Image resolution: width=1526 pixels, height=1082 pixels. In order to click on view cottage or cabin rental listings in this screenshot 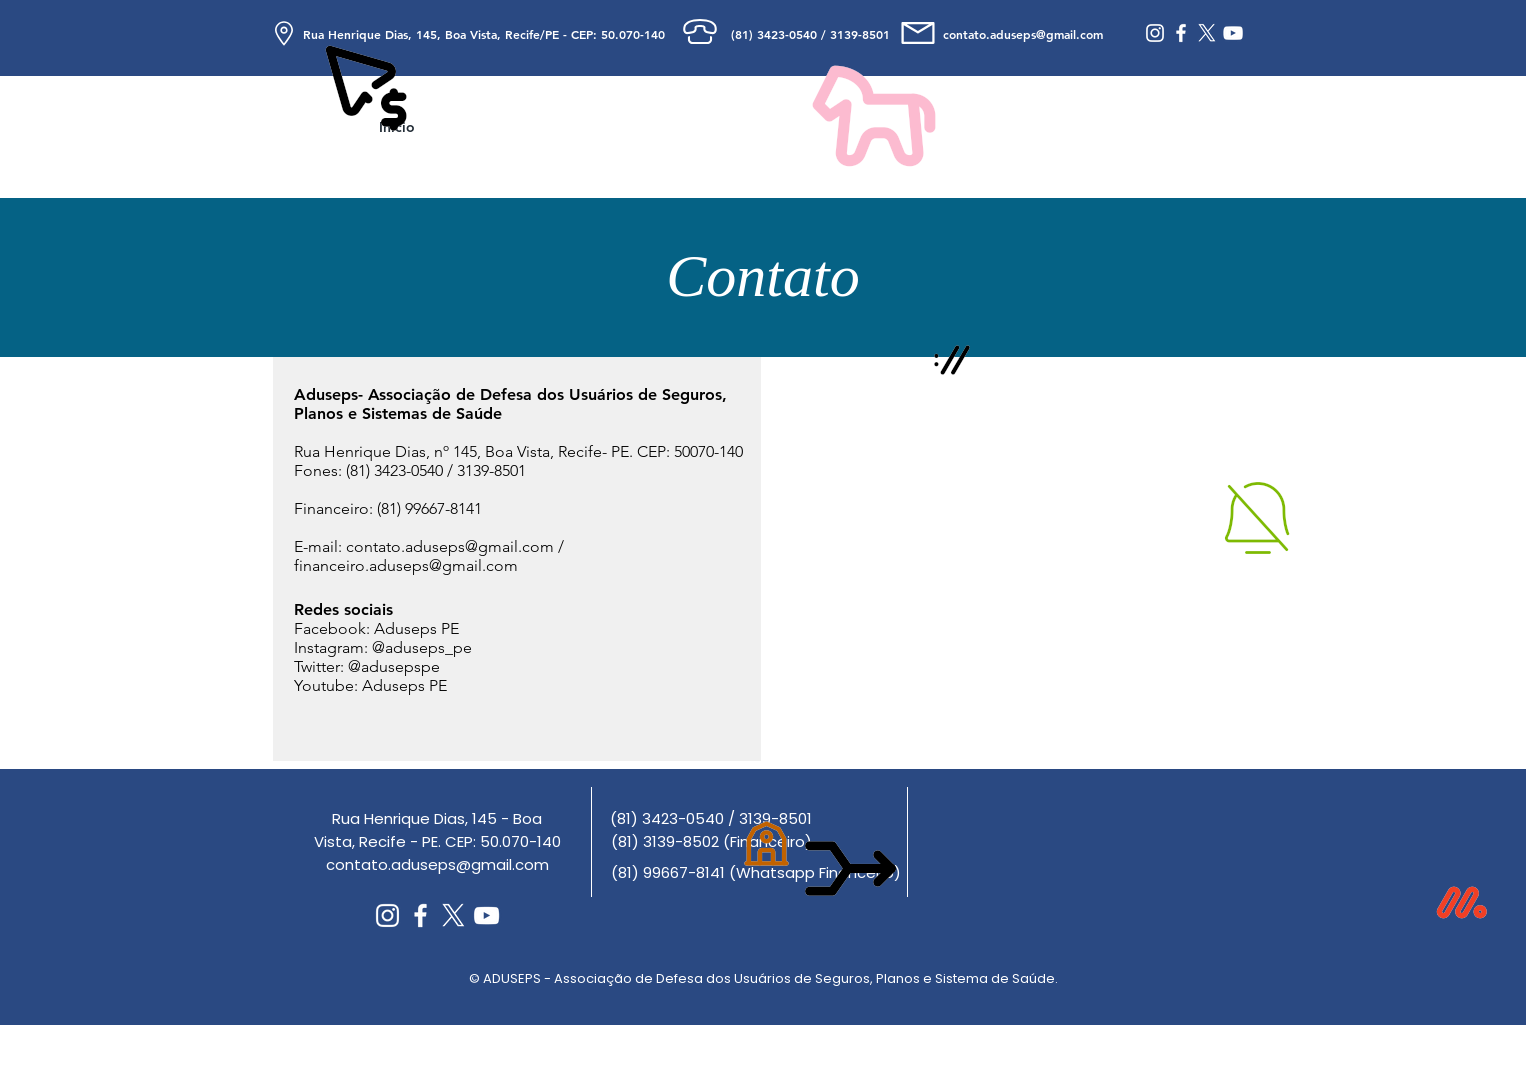, I will do `click(766, 843)`.